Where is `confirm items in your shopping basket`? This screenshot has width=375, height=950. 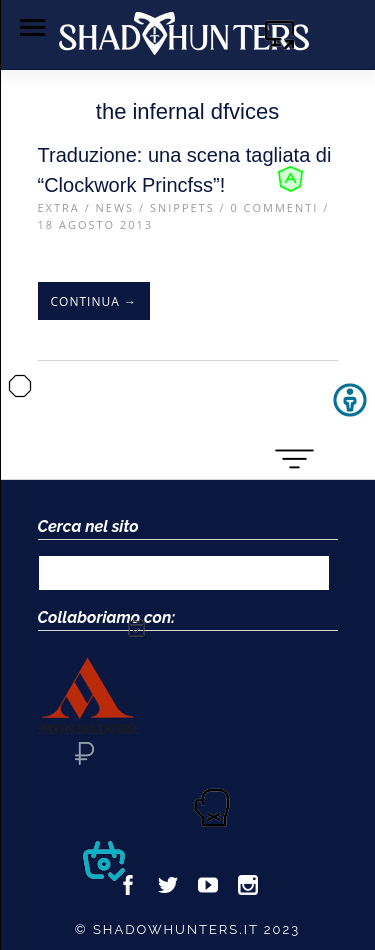
confirm items in your shopping basket is located at coordinates (104, 860).